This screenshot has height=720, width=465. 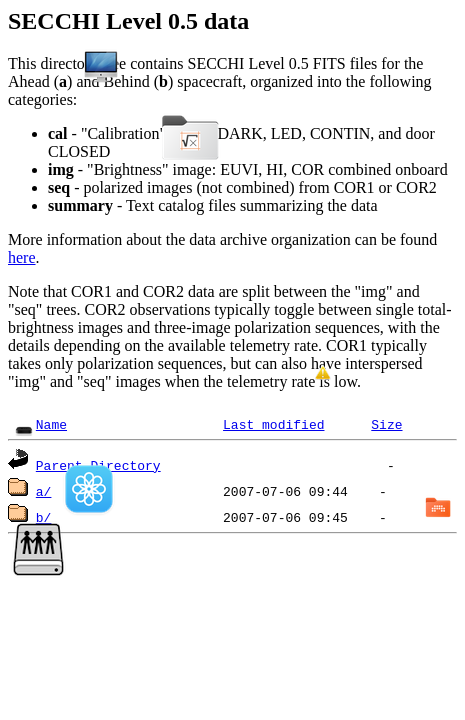 I want to click on open graphics or design applications, so click(x=89, y=489).